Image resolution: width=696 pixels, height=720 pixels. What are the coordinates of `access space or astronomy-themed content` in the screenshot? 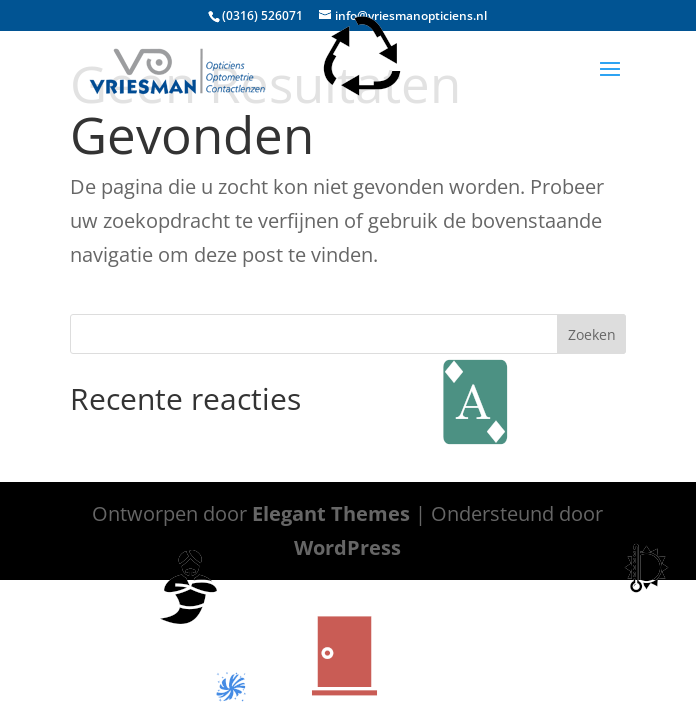 It's located at (231, 687).